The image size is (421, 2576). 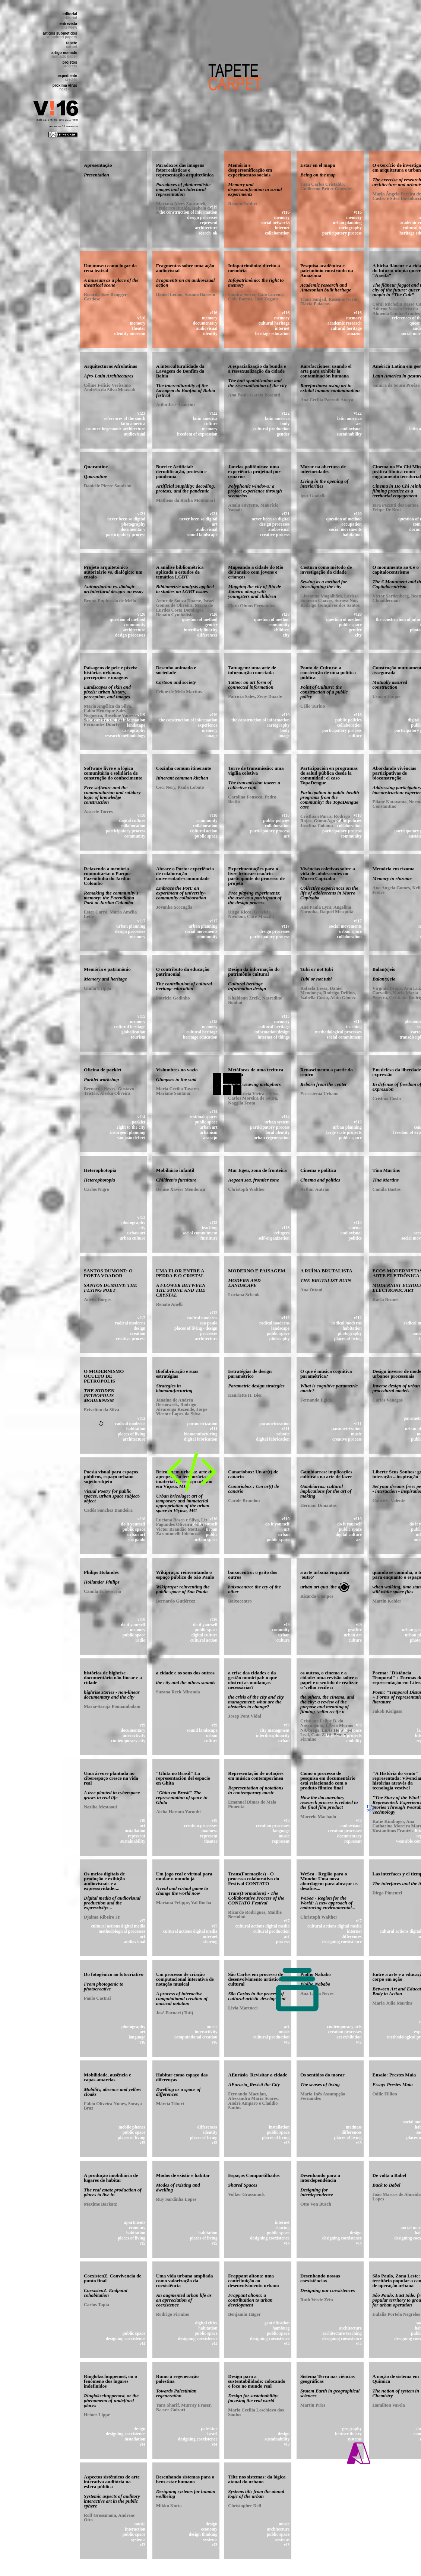 I want to click on replay or restart media from the beginning, so click(x=101, y=1423).